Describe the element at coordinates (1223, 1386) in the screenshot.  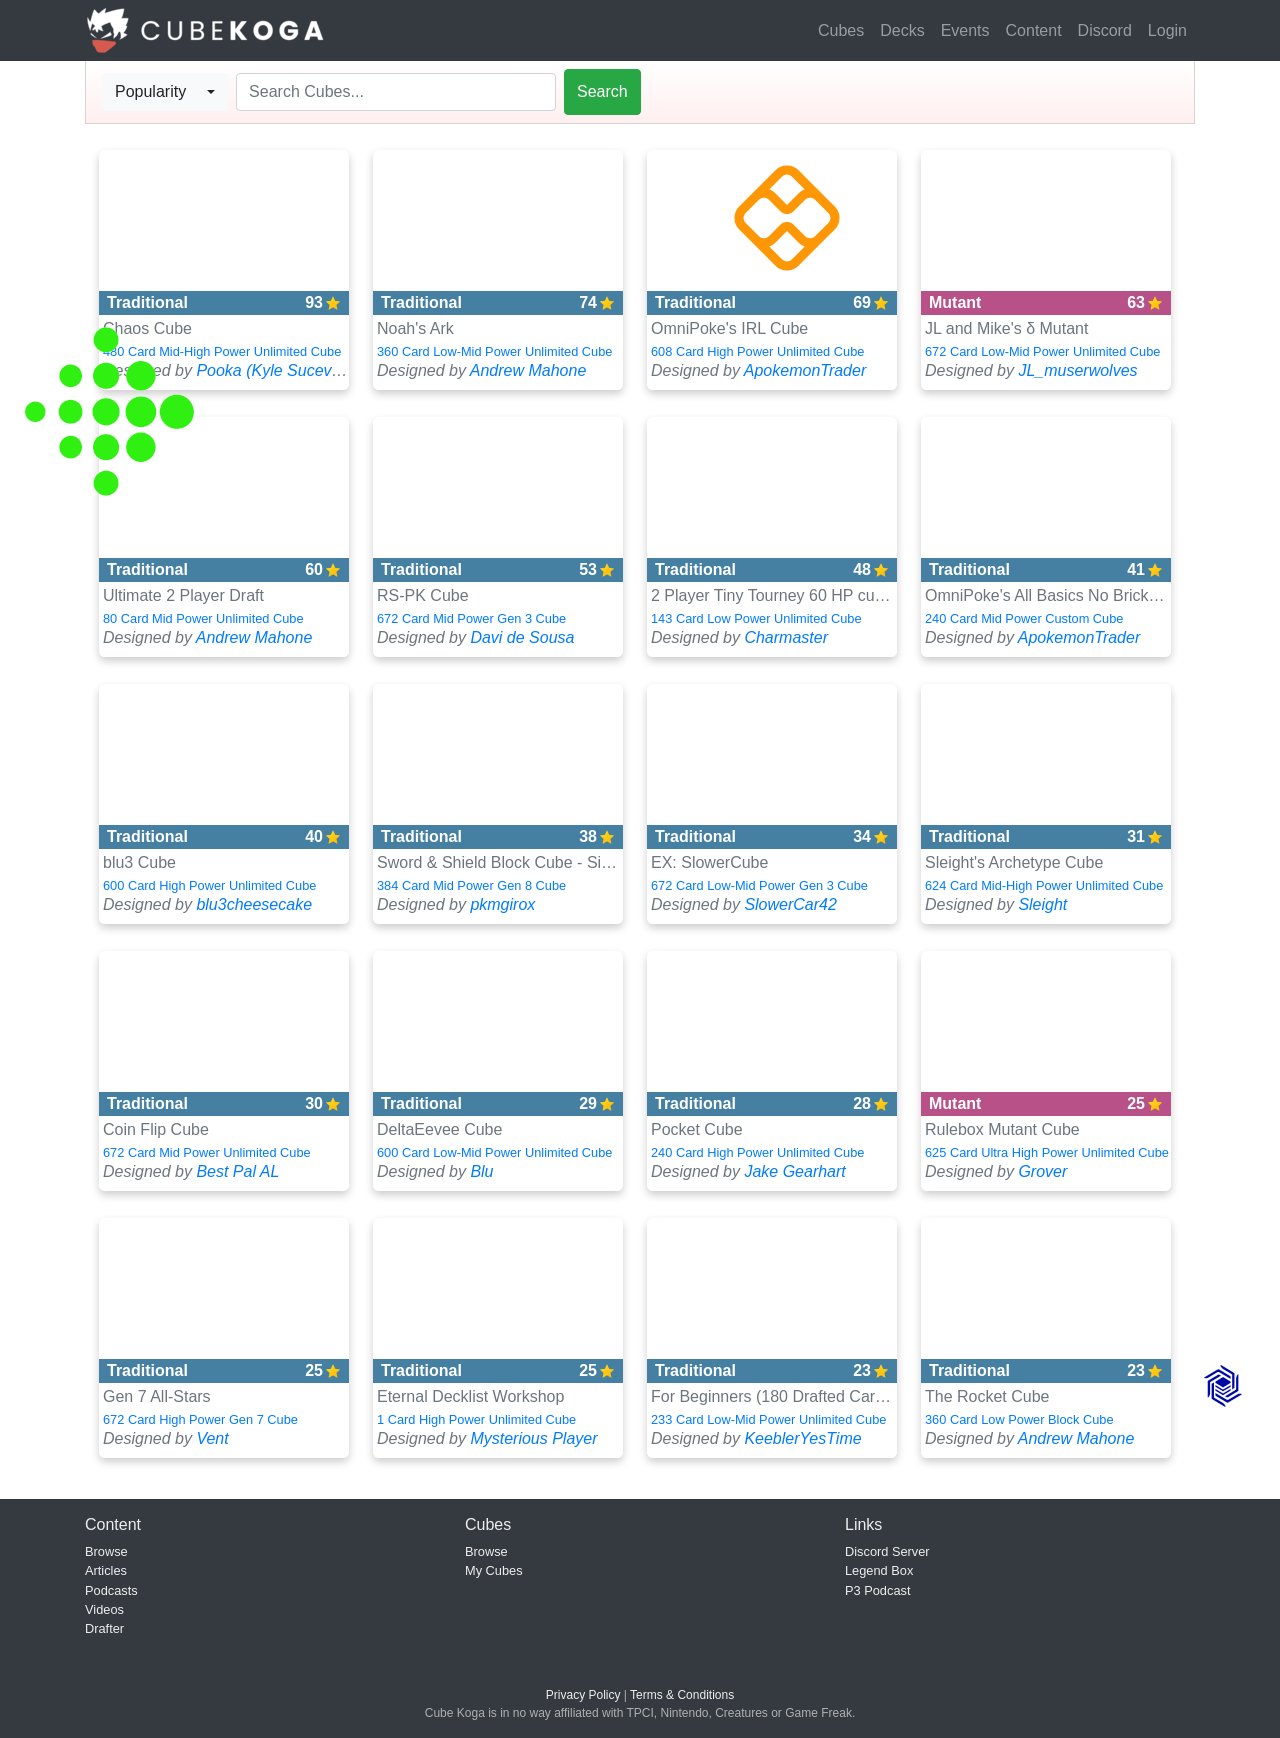
I see `google bigtable service logo` at that location.